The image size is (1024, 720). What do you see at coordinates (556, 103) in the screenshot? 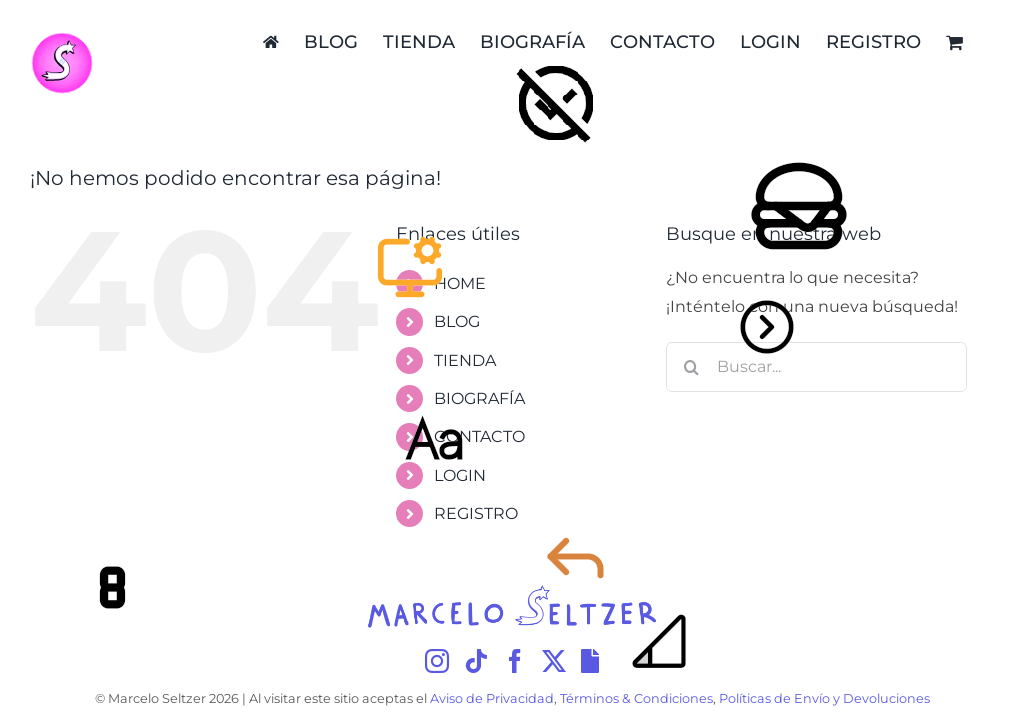
I see `indicates content is unpublished or hidden from public view` at bounding box center [556, 103].